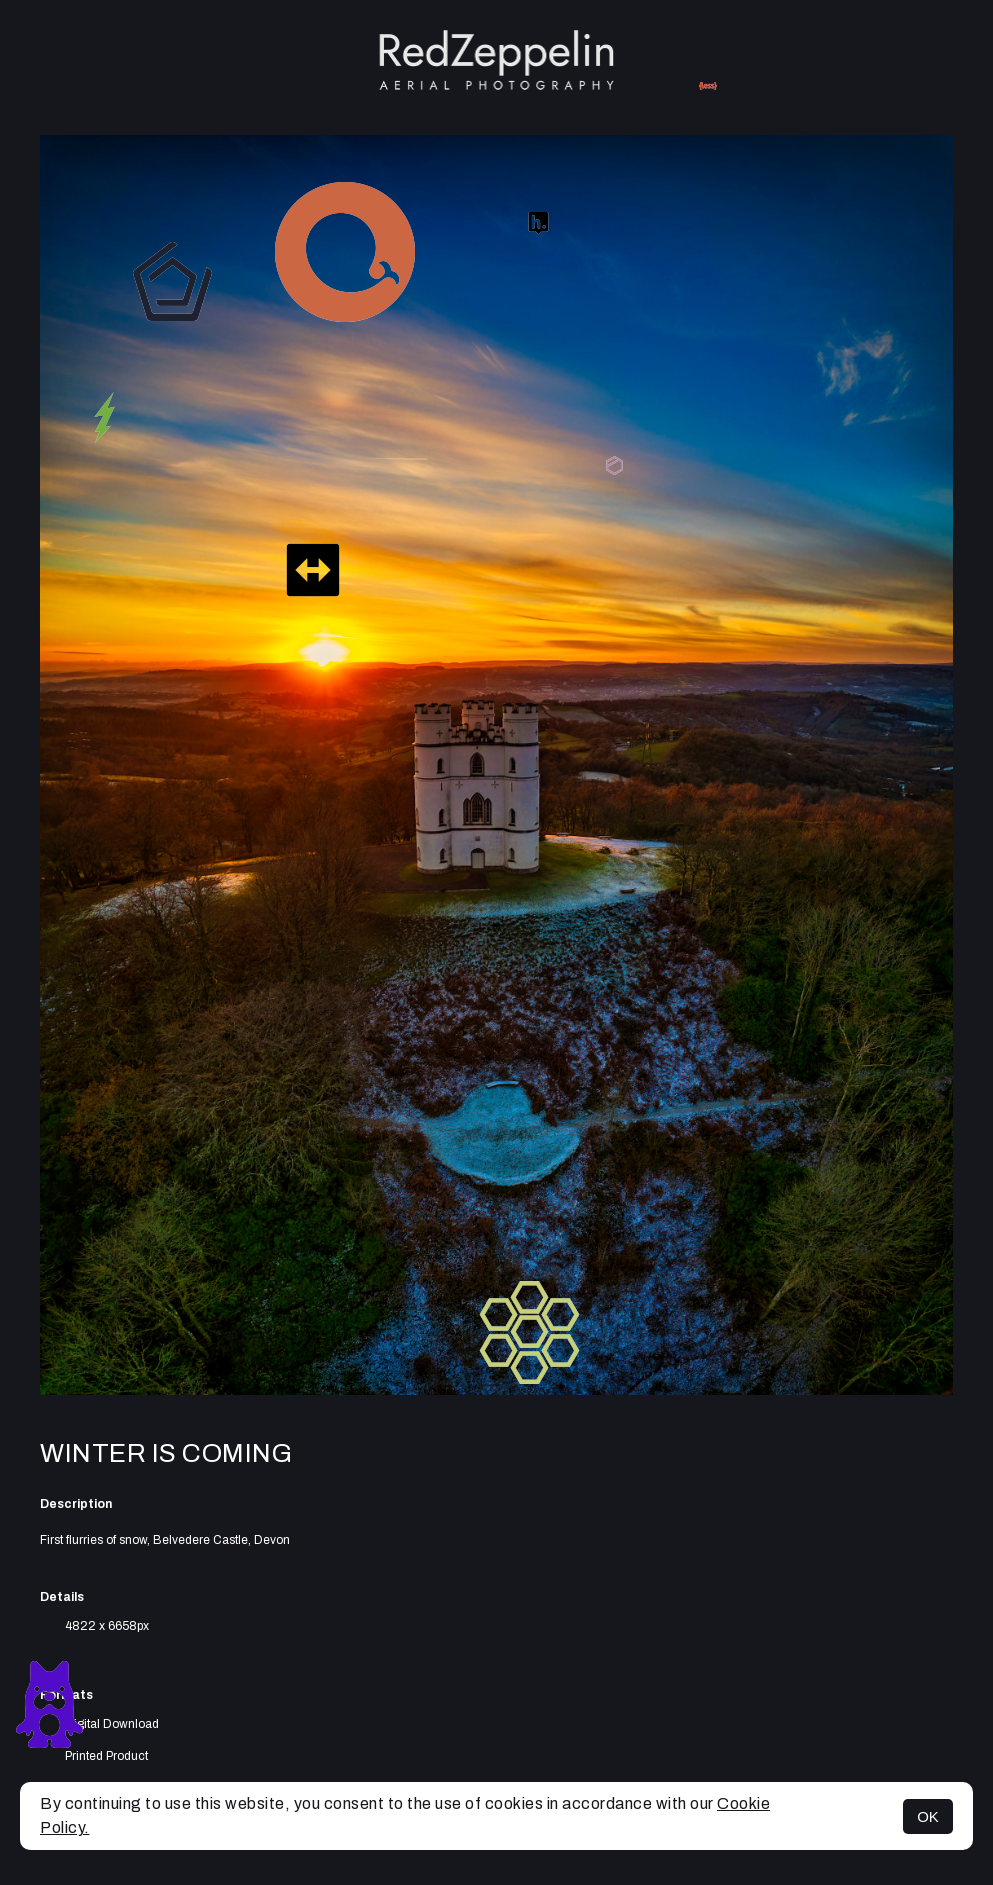 The width and height of the screenshot is (993, 1885). Describe the element at coordinates (104, 417) in the screenshot. I see `hotwire brand logo` at that location.